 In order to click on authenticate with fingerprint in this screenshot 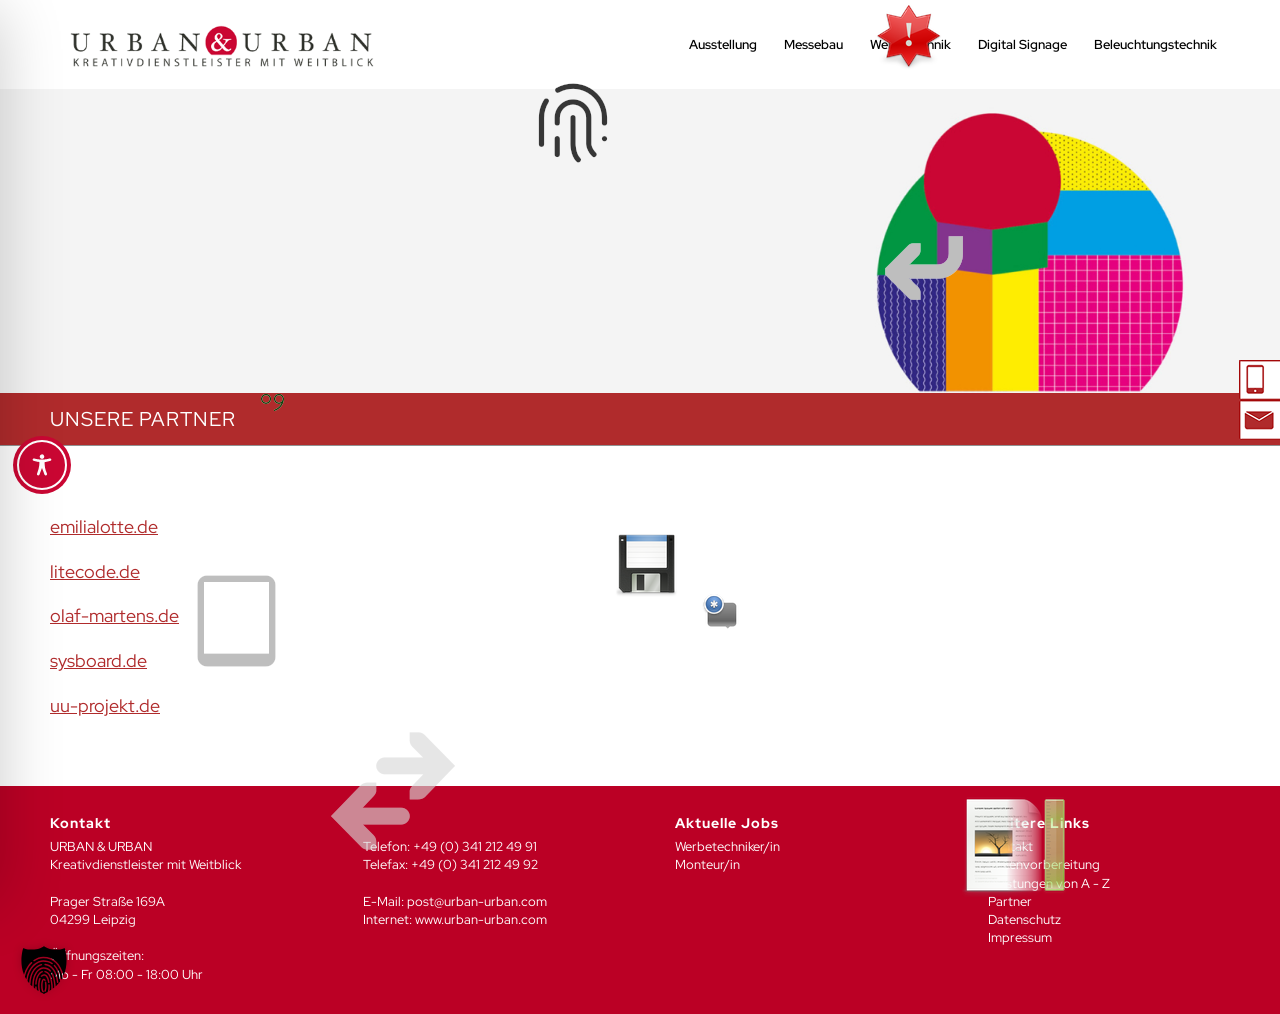, I will do `click(573, 123)`.